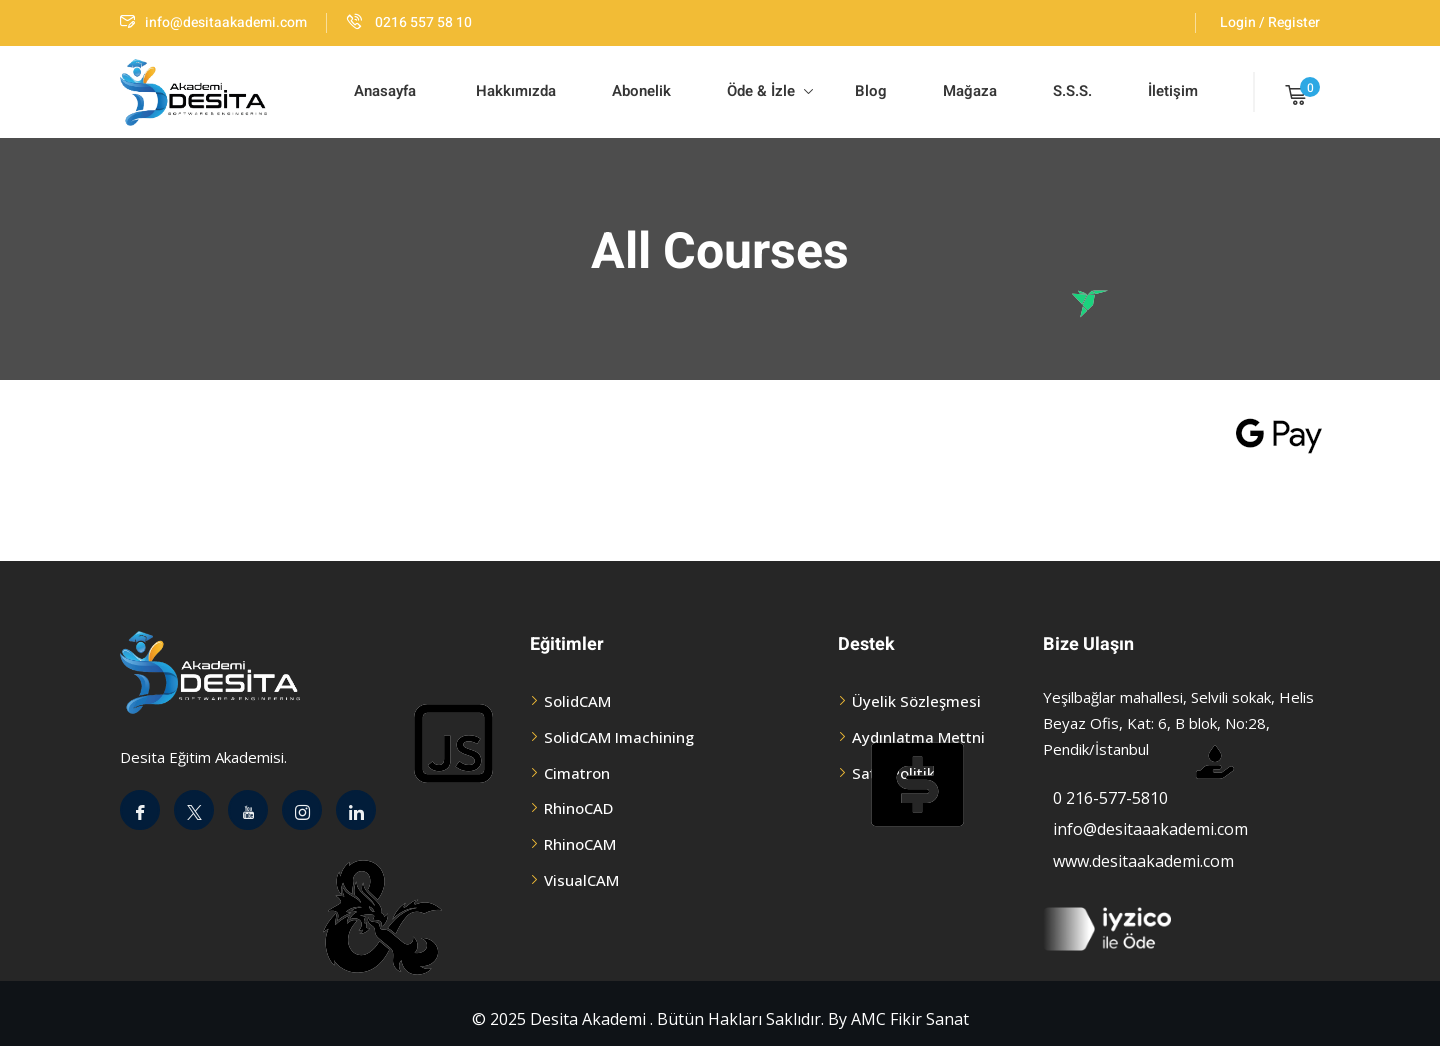 The image size is (1440, 1046). What do you see at coordinates (382, 917) in the screenshot?
I see `Dungeons & Dragons logo` at bounding box center [382, 917].